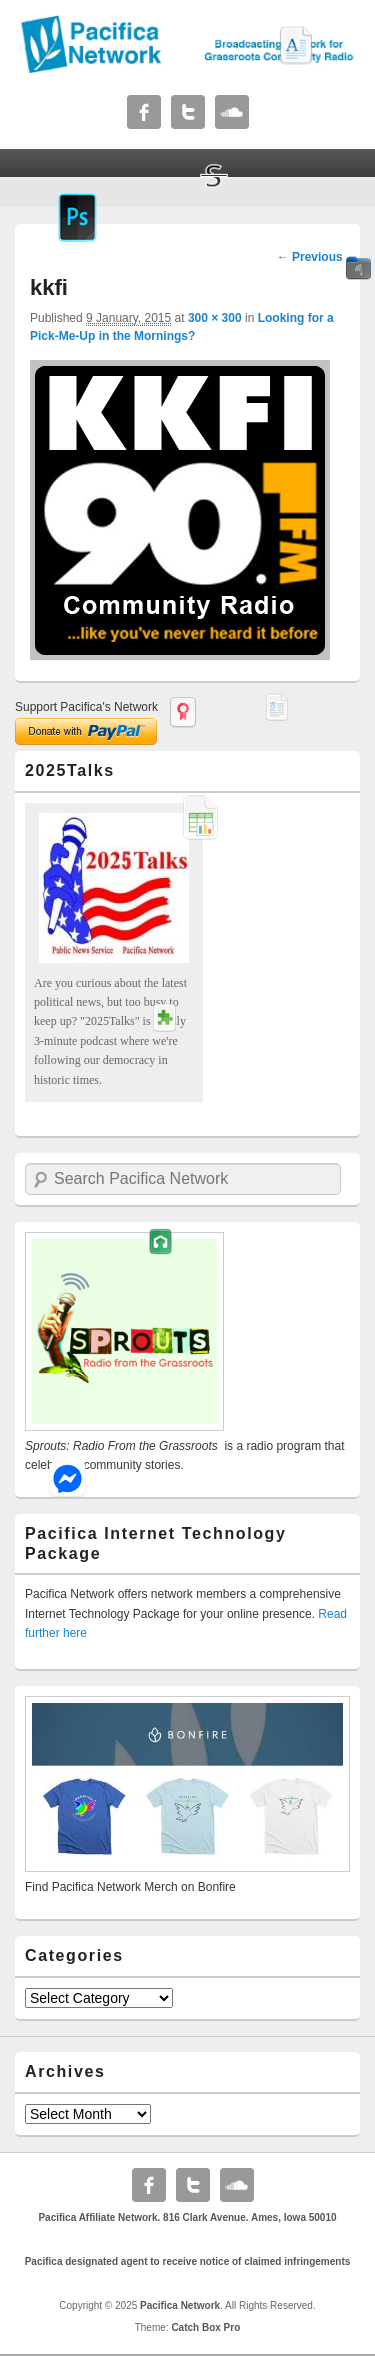 This screenshot has width=375, height=2356. What do you see at coordinates (160, 1241) in the screenshot?
I see `an LMMS music project file` at bounding box center [160, 1241].